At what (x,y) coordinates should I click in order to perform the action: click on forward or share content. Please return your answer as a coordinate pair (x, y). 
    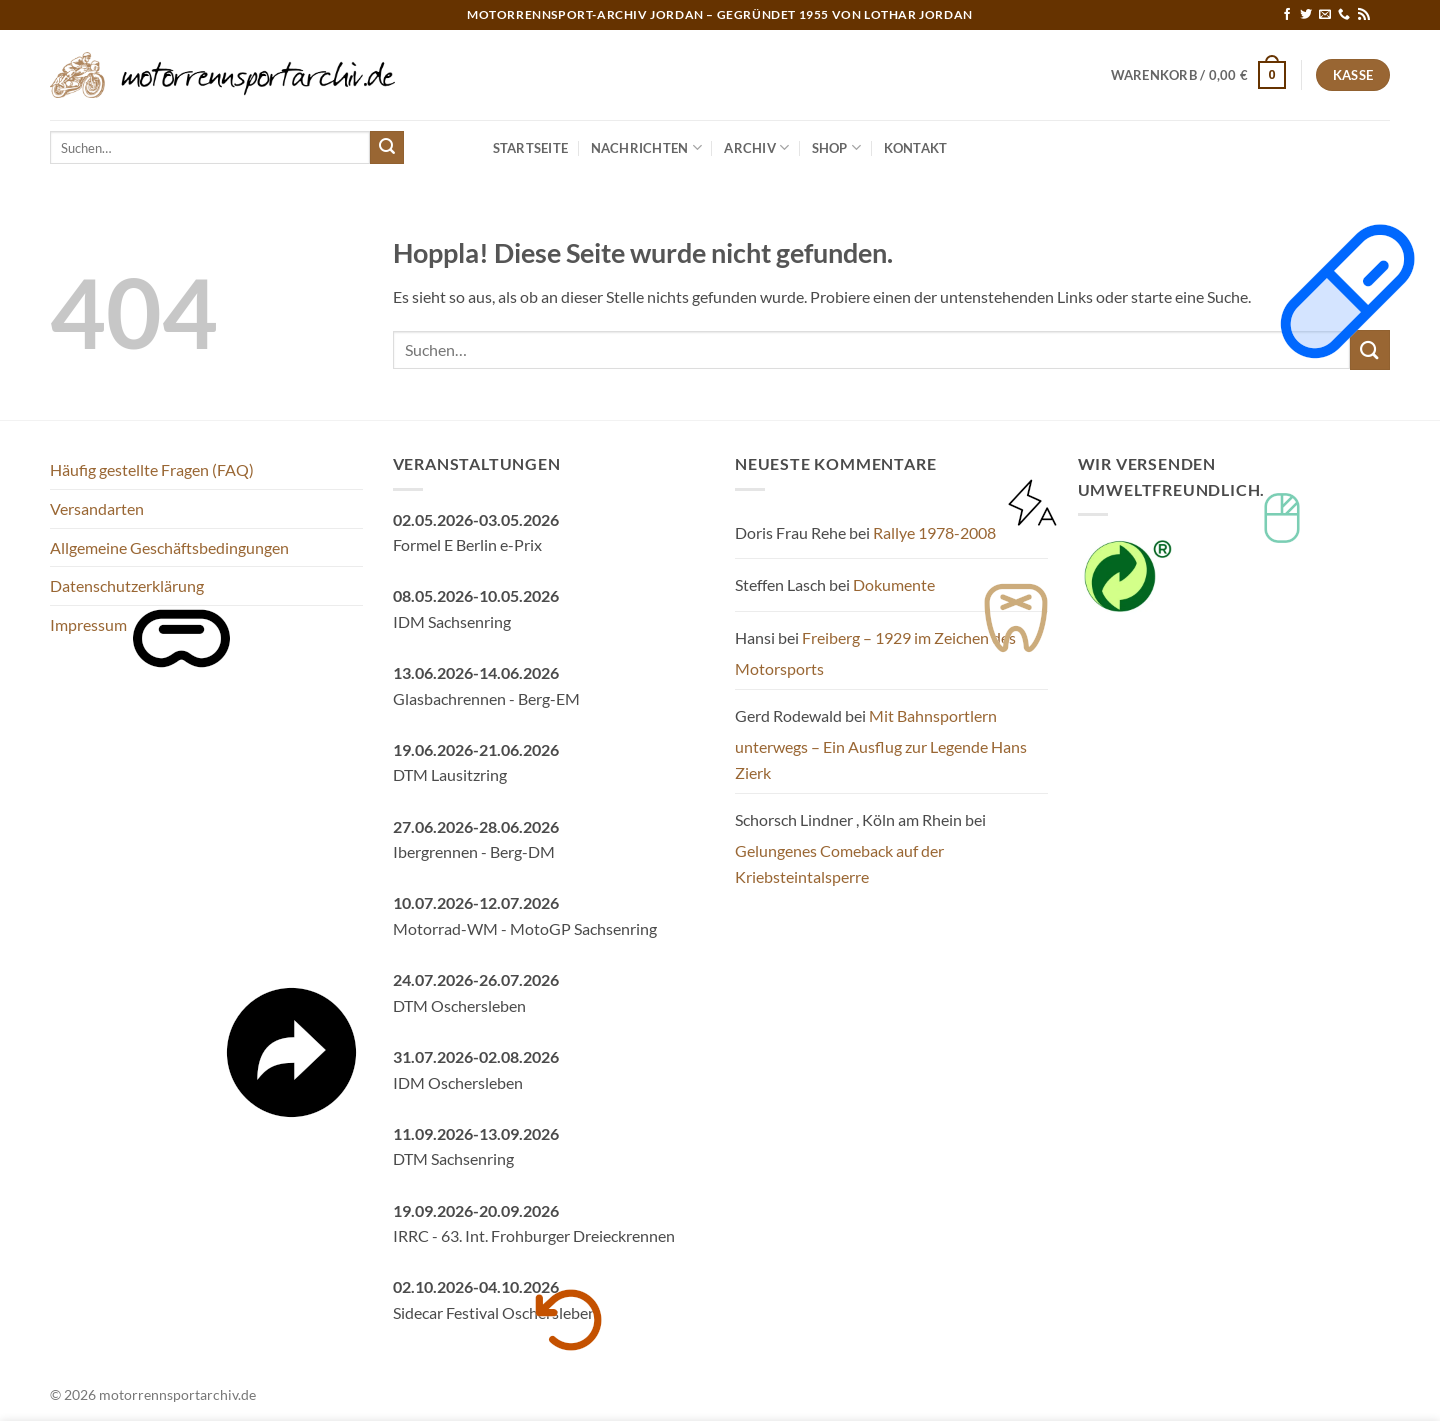
    Looking at the image, I should click on (291, 1052).